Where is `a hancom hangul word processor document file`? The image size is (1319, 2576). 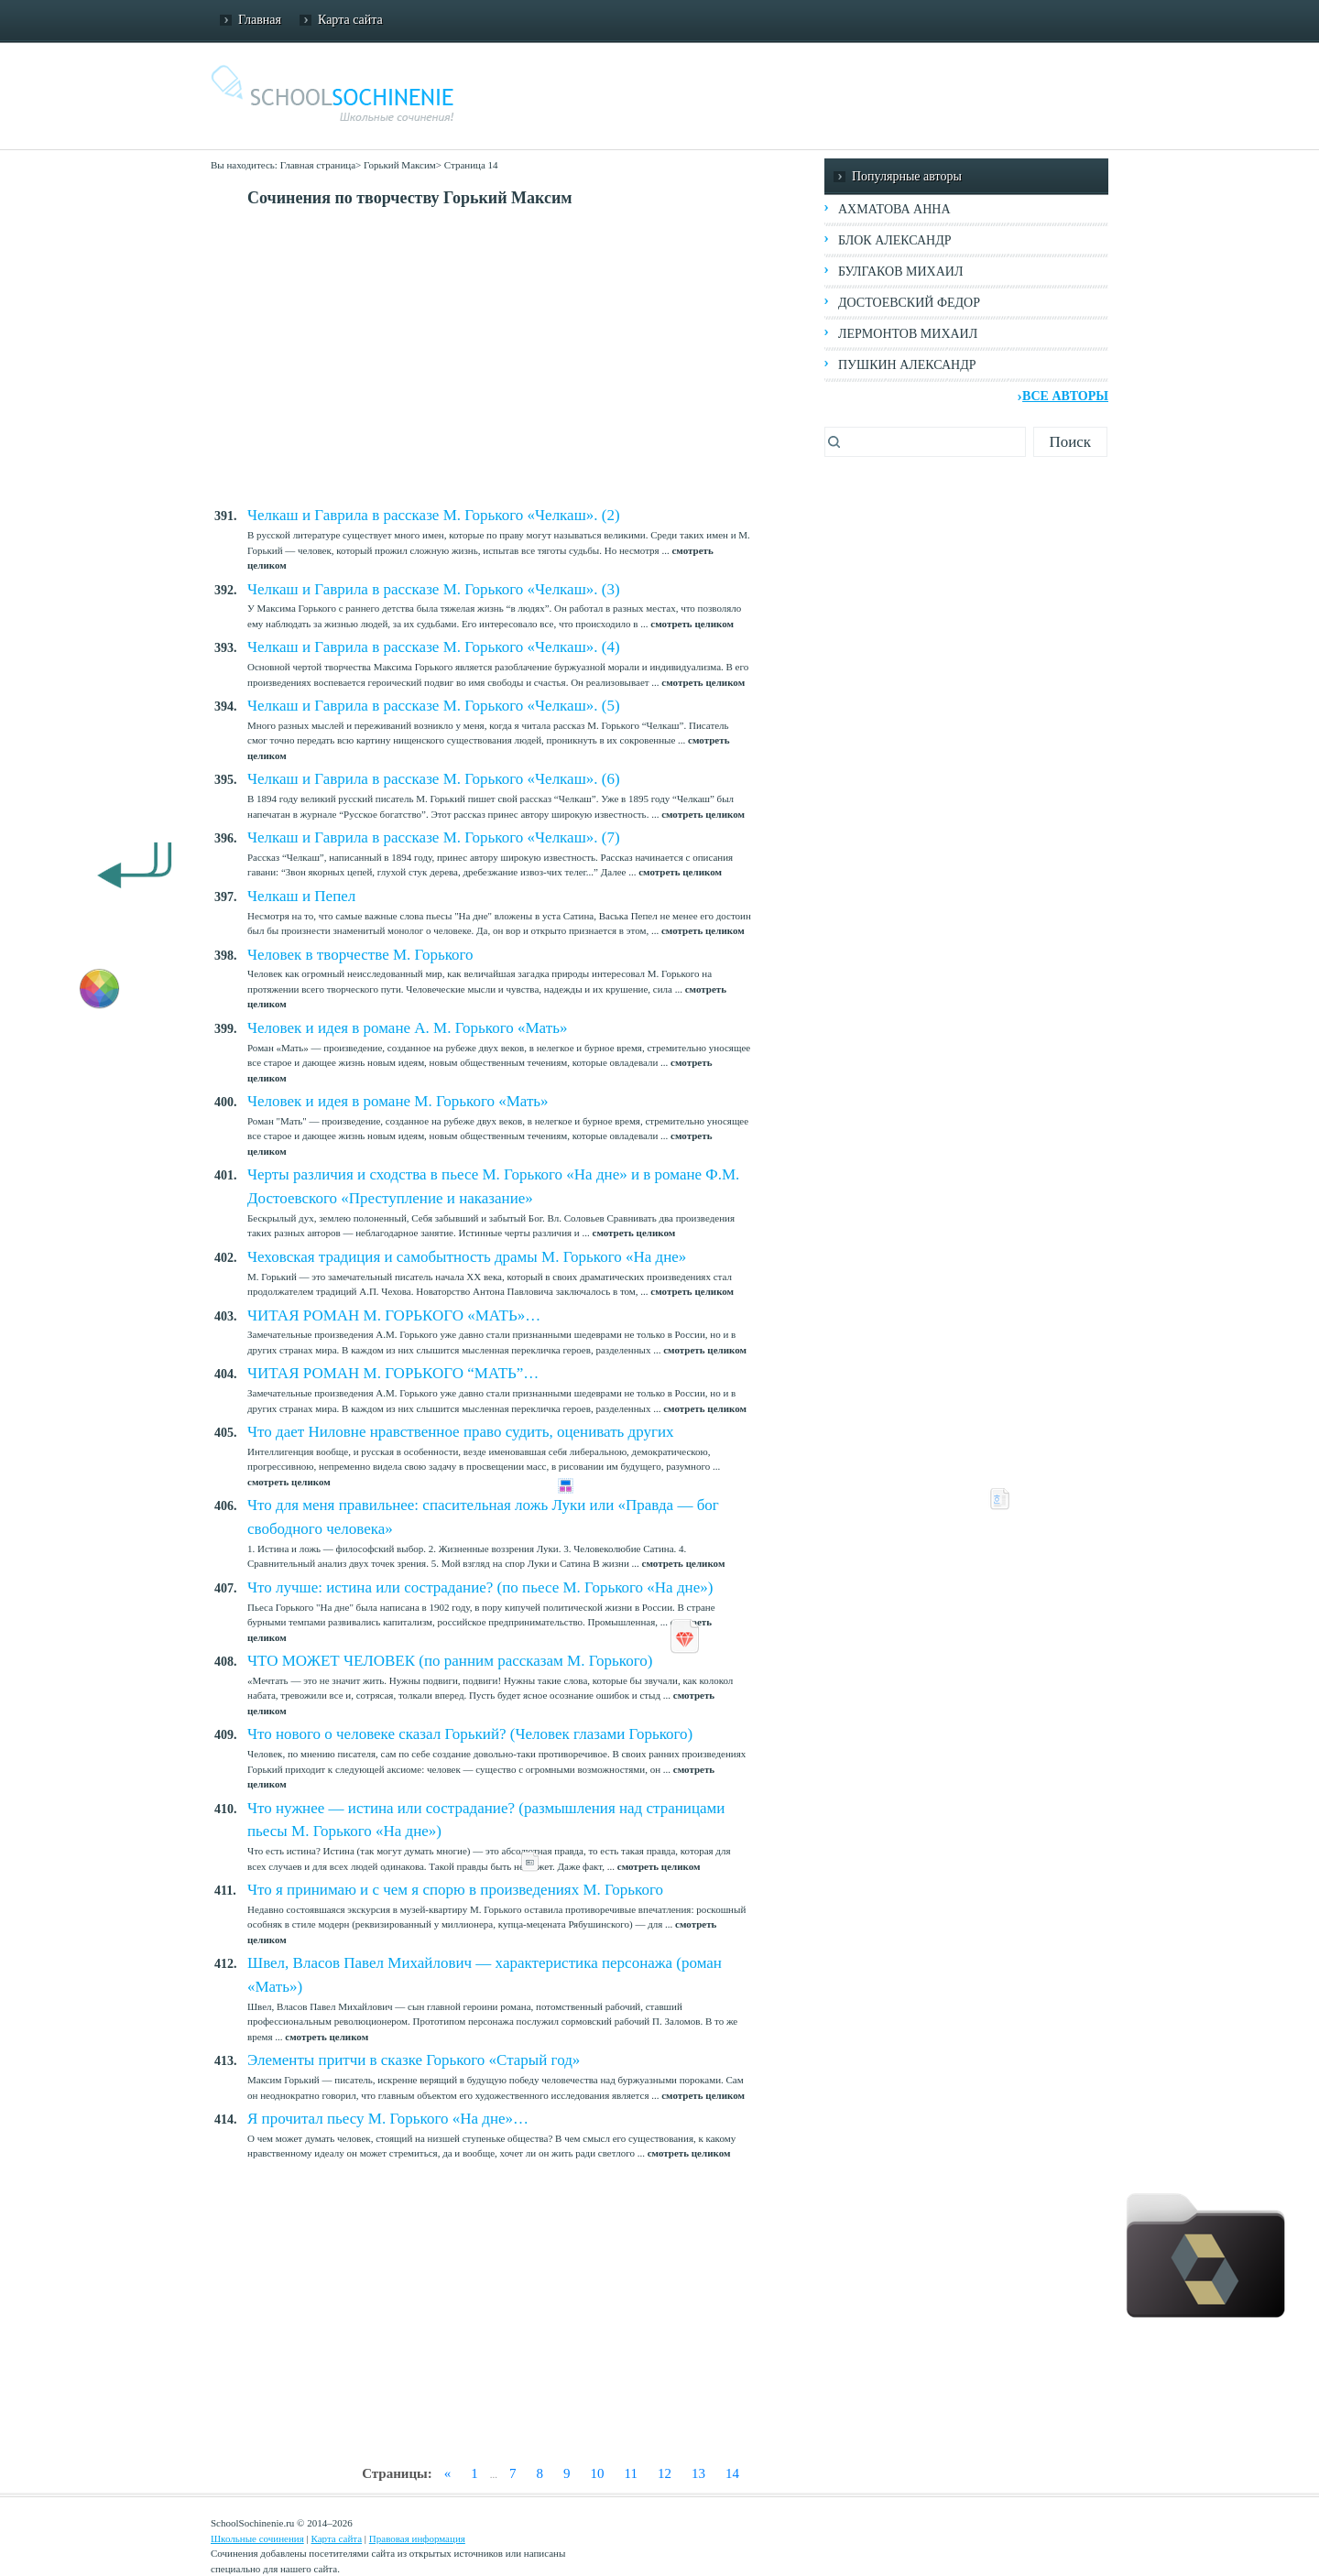 a hancom hangul word processor document file is located at coordinates (999, 1498).